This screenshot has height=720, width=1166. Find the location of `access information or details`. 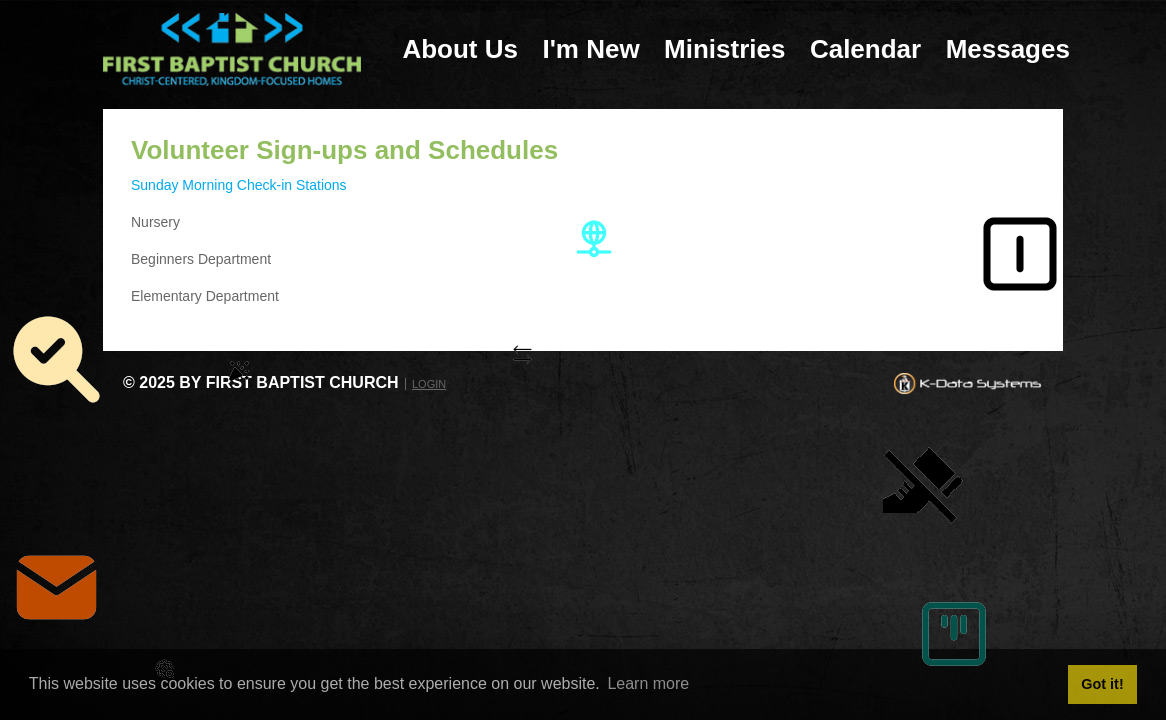

access information or details is located at coordinates (1020, 254).